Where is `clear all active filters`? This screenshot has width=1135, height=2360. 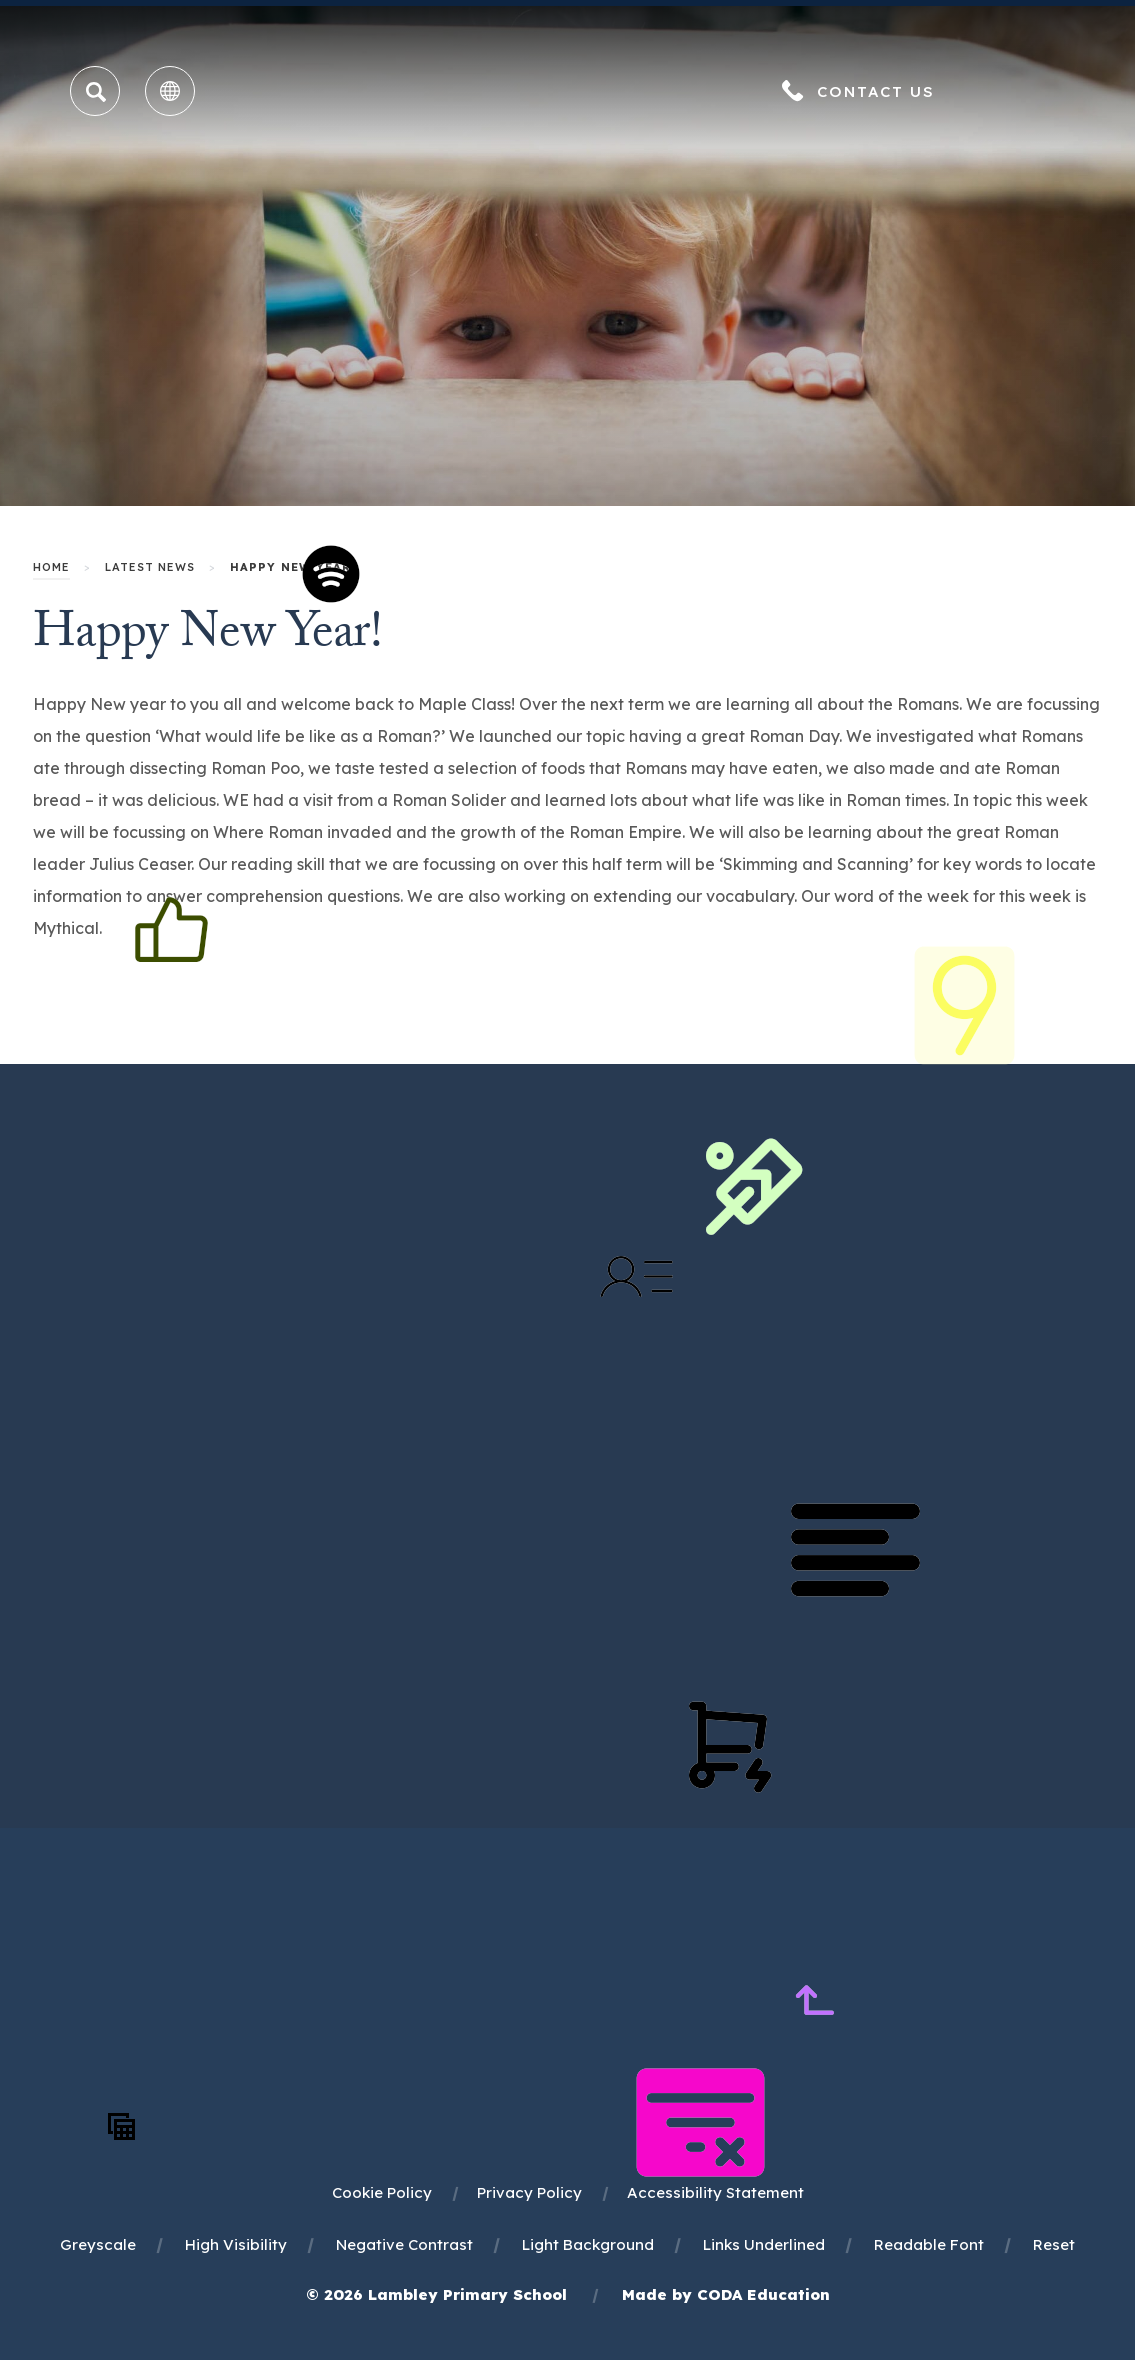 clear all active filters is located at coordinates (700, 2122).